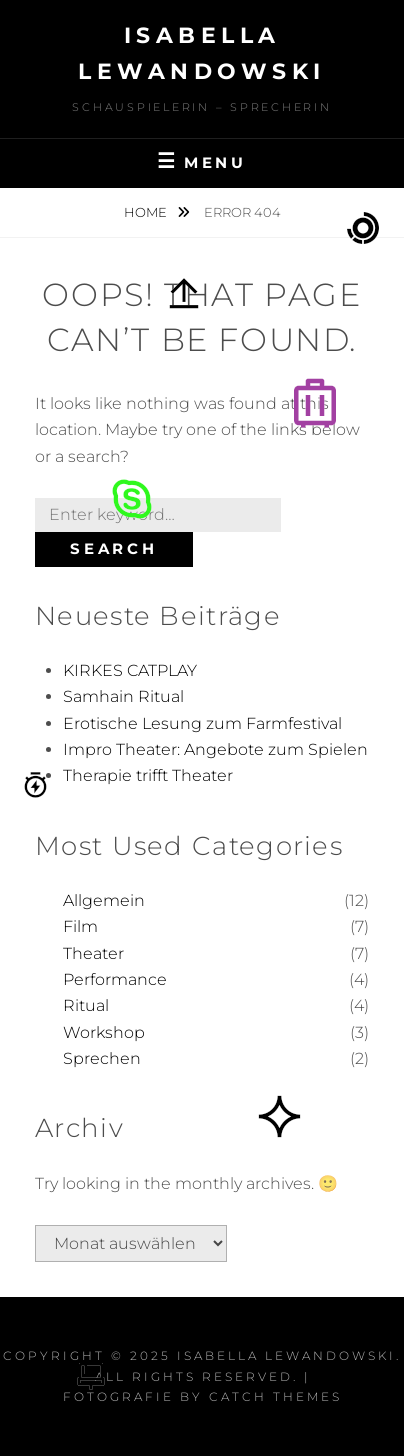 This screenshot has height=1456, width=404. I want to click on set a quick timer or speed countdown, so click(35, 785).